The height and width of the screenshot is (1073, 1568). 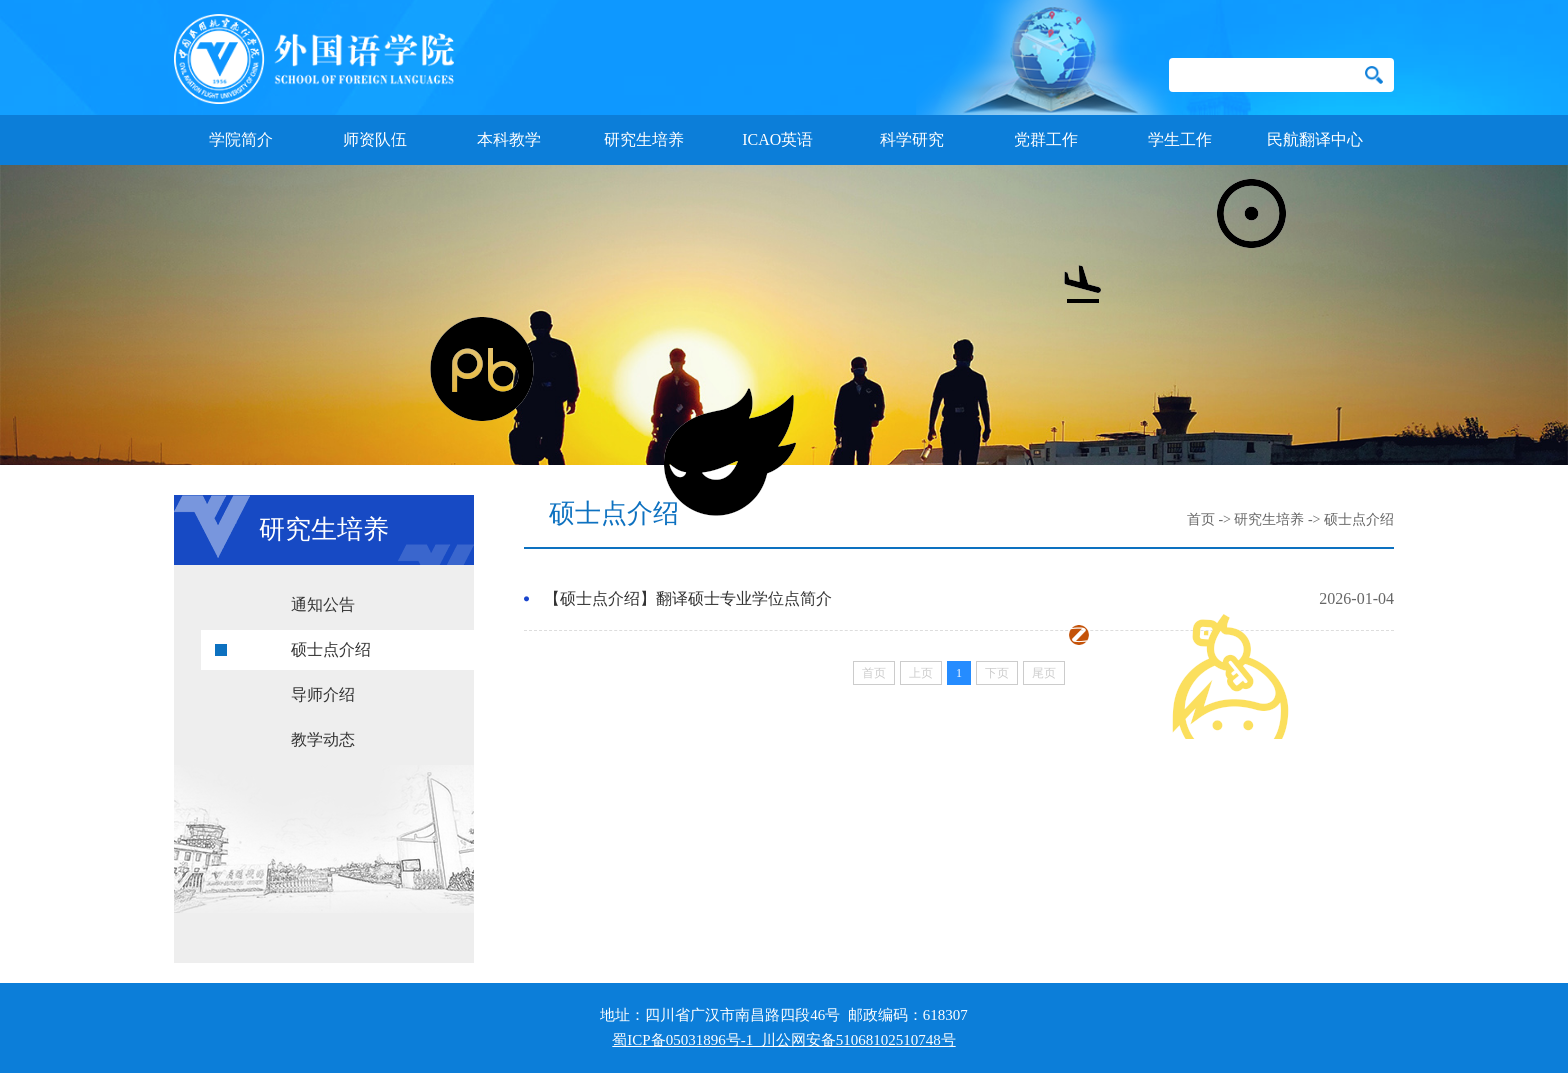 What do you see at coordinates (1251, 213) in the screenshot?
I see `adjust camera focus` at bounding box center [1251, 213].